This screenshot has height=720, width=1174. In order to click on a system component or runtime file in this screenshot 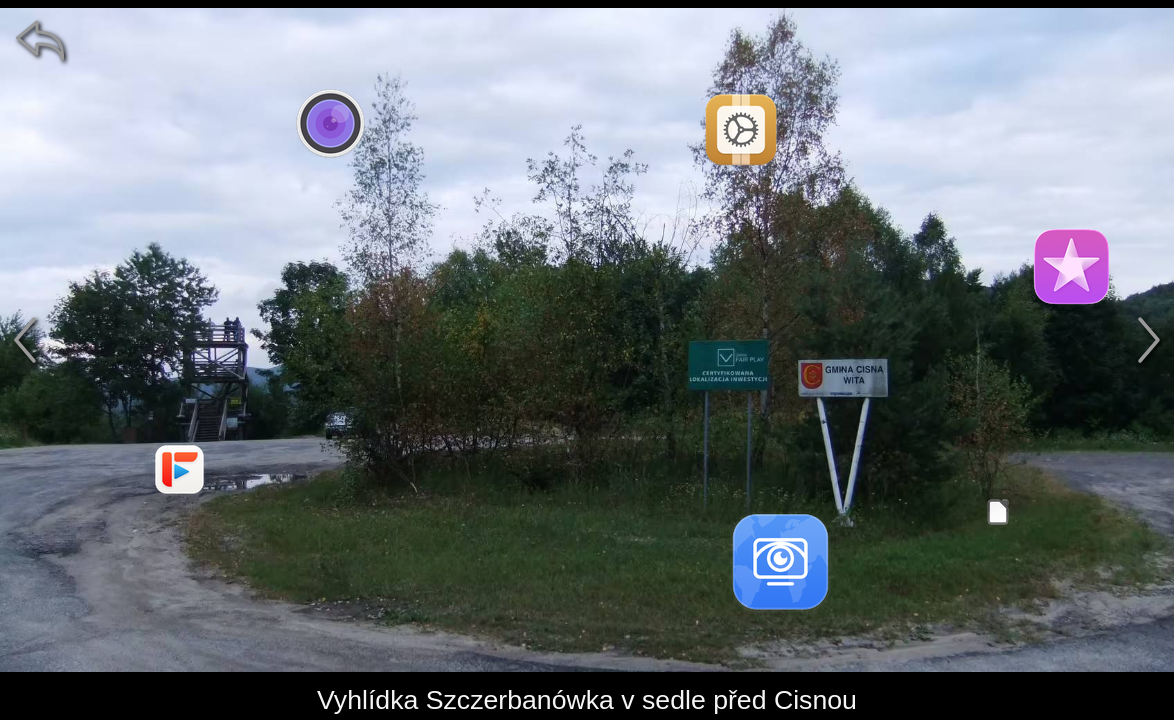, I will do `click(741, 131)`.